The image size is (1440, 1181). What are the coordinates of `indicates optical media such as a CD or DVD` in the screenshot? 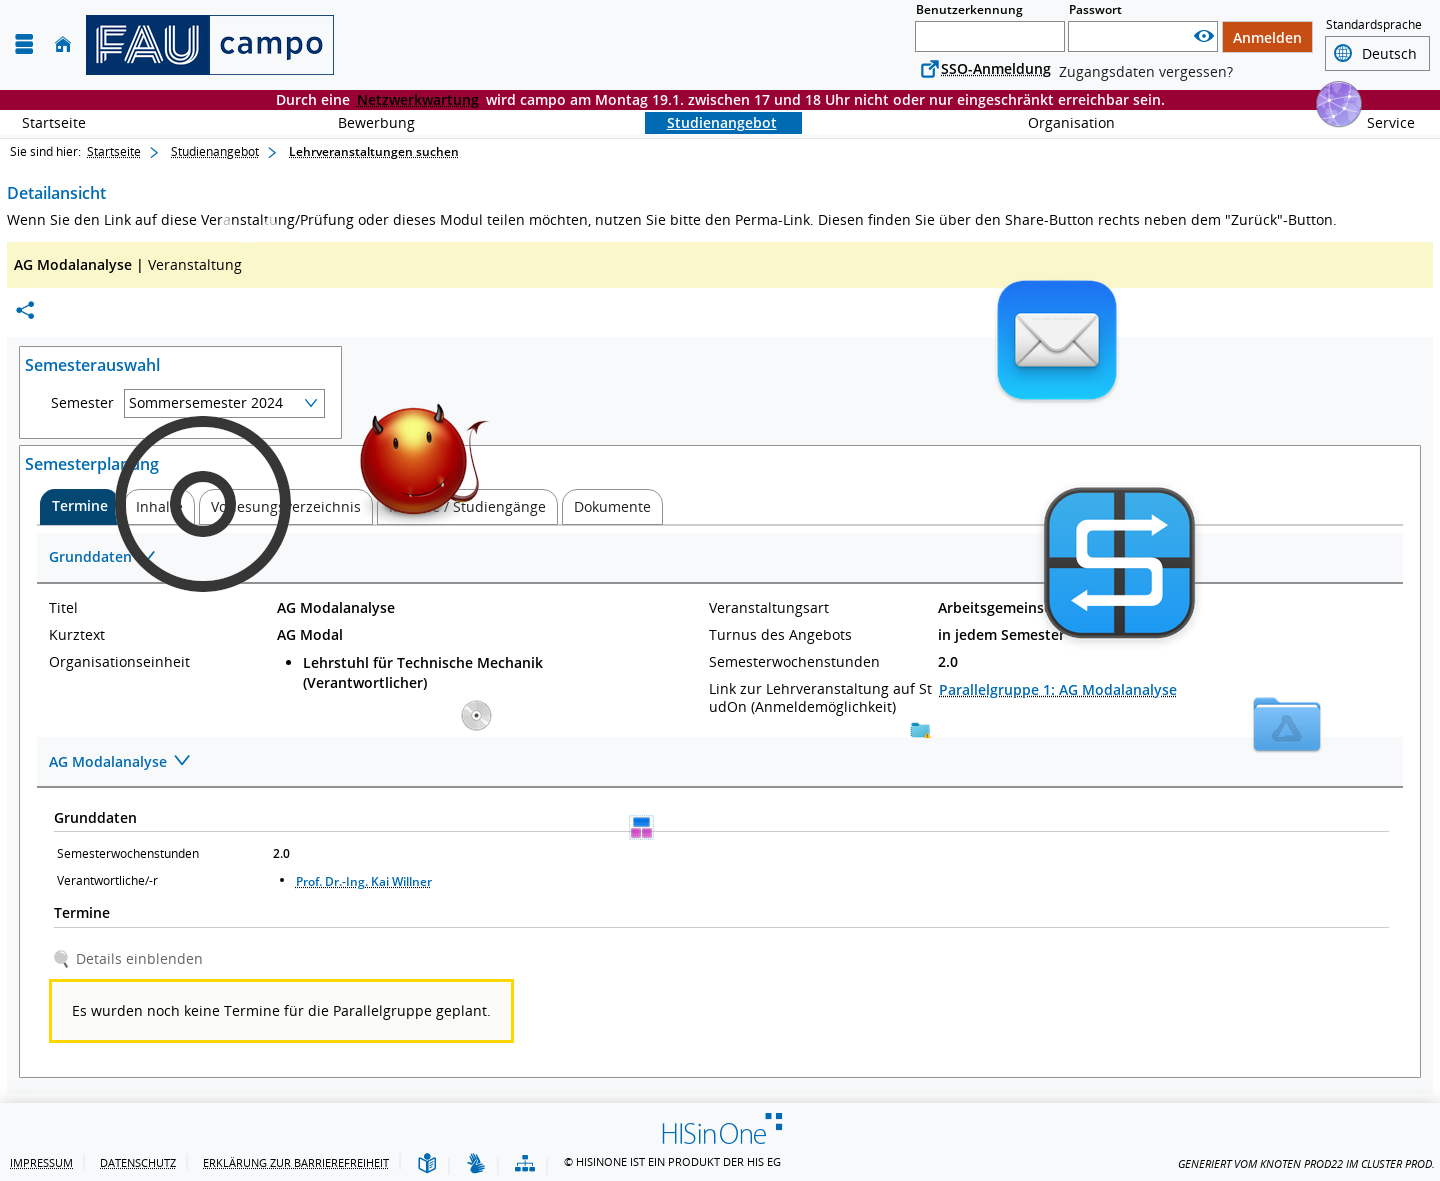 It's located at (203, 504).